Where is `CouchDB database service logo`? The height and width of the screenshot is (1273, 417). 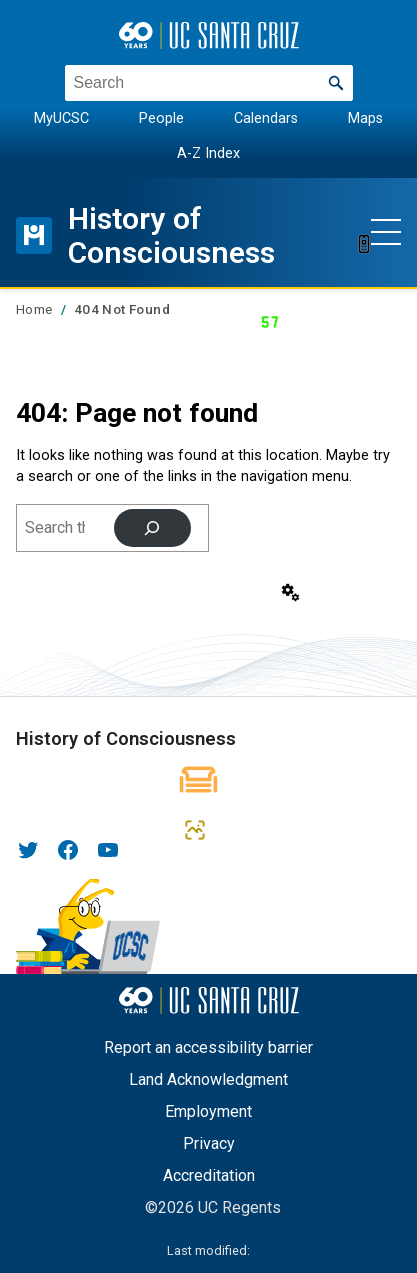
CouchDB database service logo is located at coordinates (198, 779).